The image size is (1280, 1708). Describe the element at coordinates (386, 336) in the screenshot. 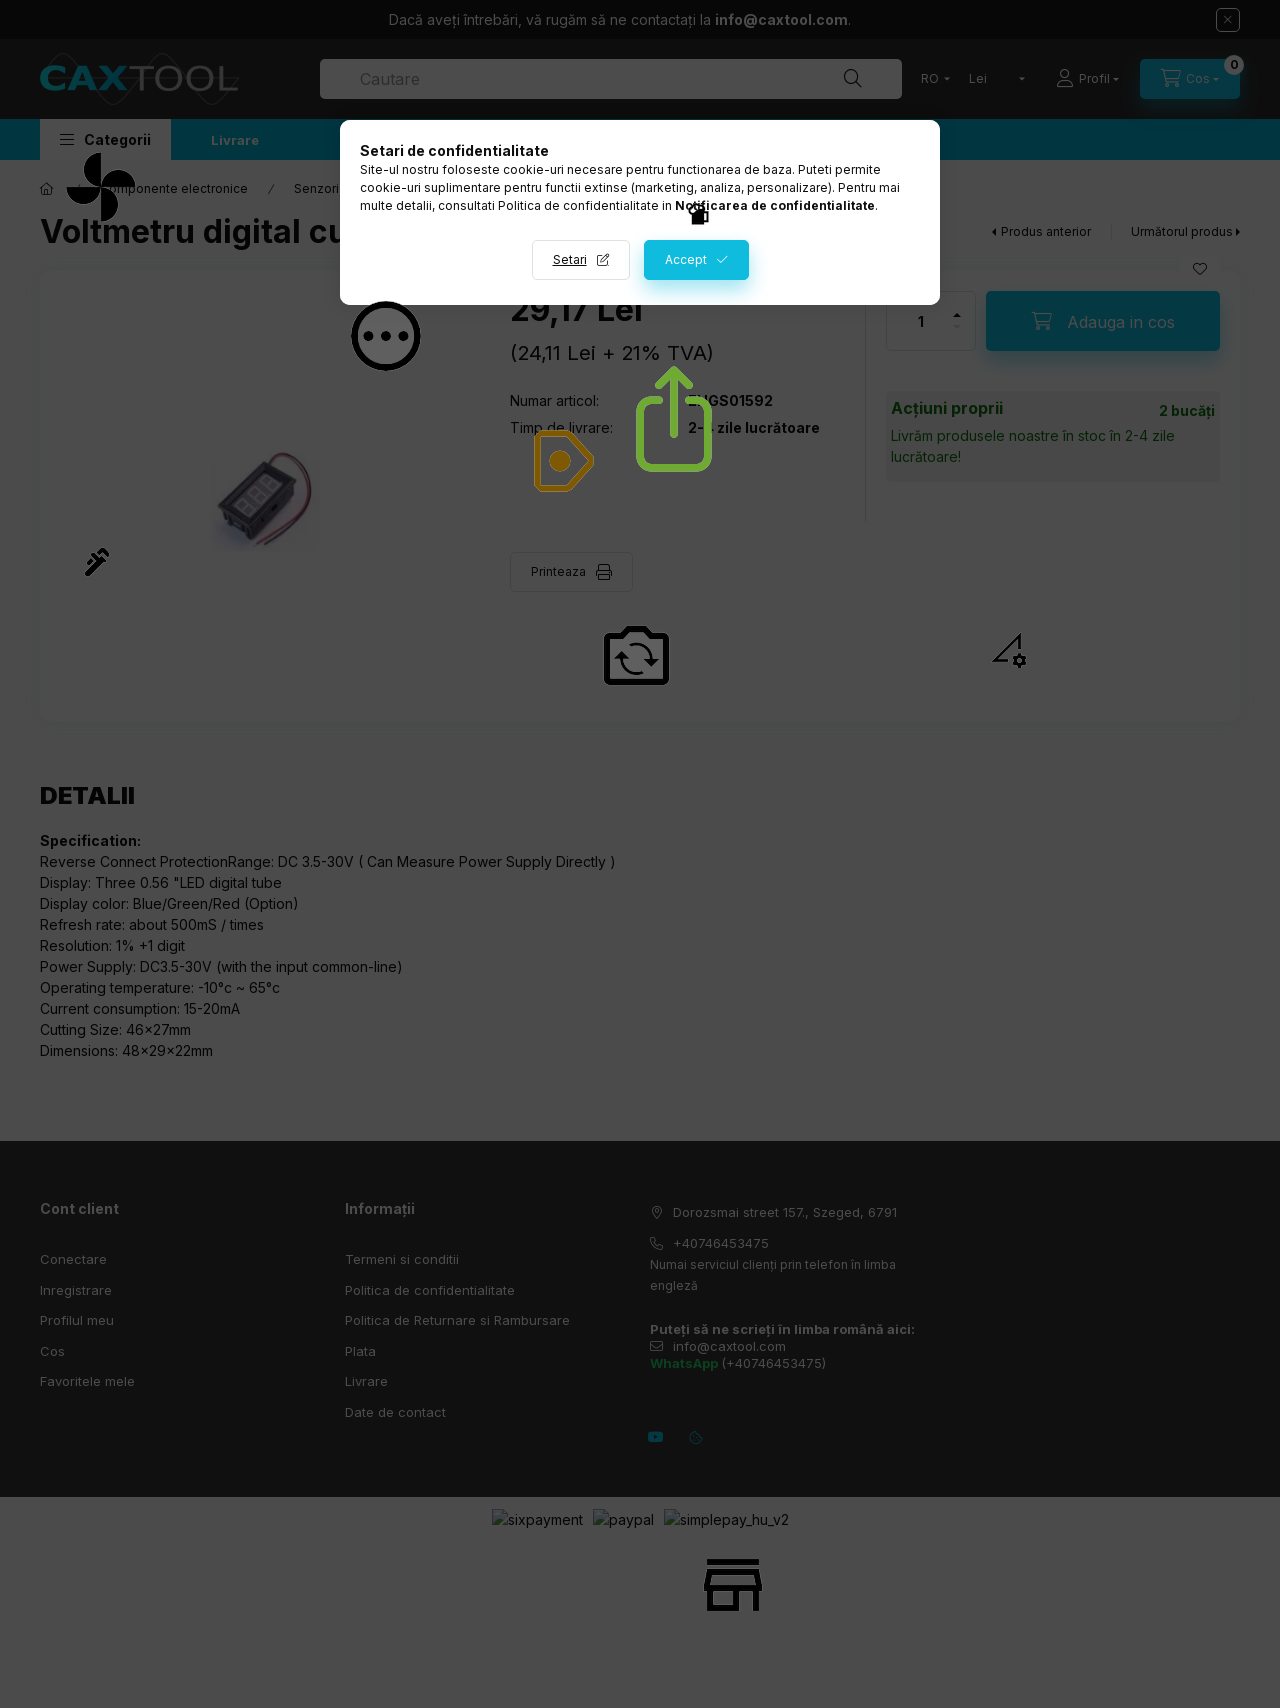

I see `view more options or actions` at that location.